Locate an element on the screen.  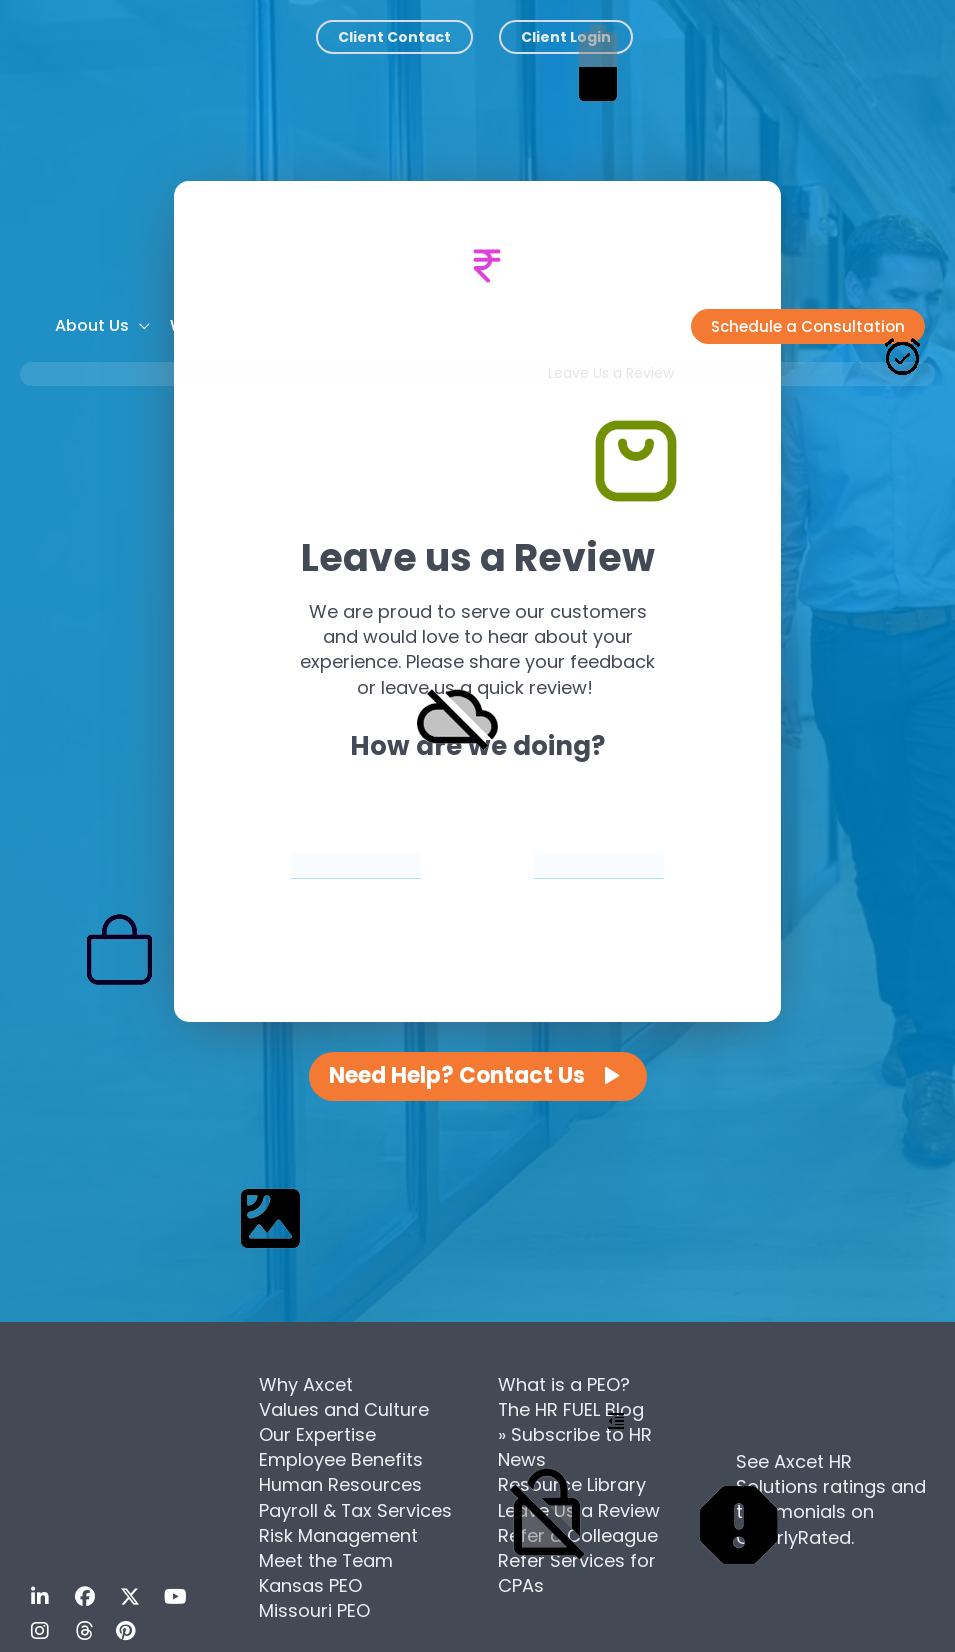
report a problem or issue is located at coordinates (739, 1525).